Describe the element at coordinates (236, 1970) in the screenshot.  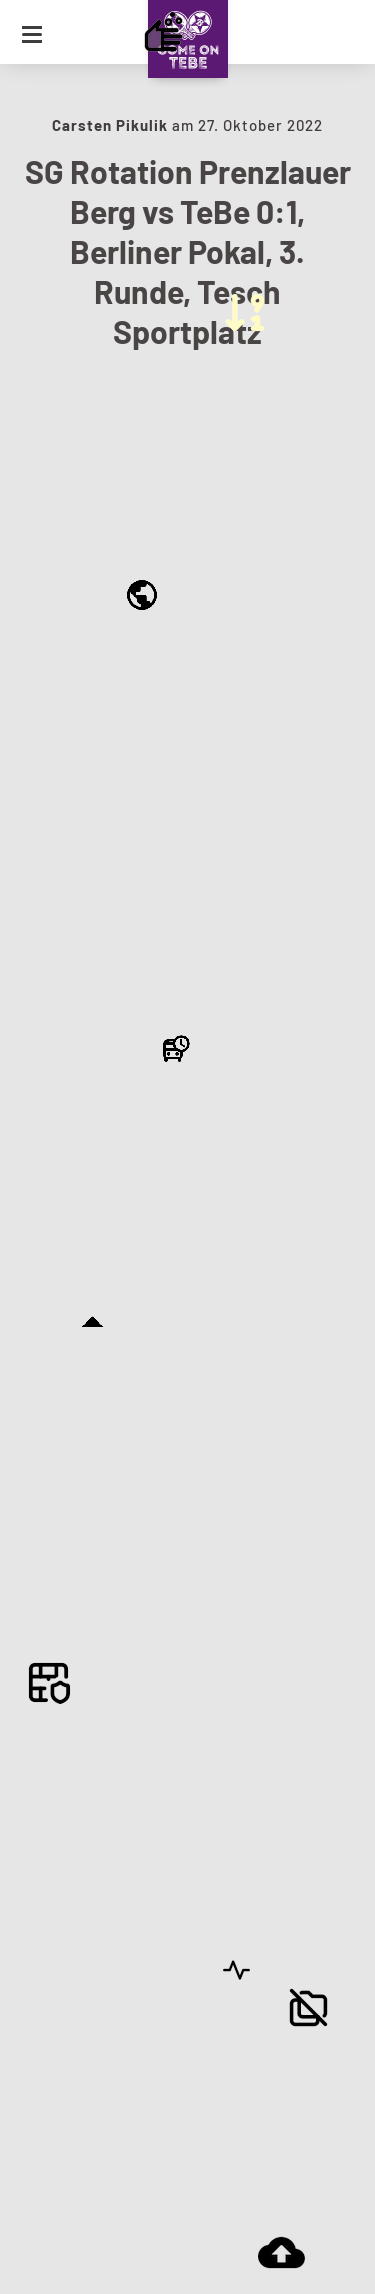
I see `view repository activity and insights` at that location.